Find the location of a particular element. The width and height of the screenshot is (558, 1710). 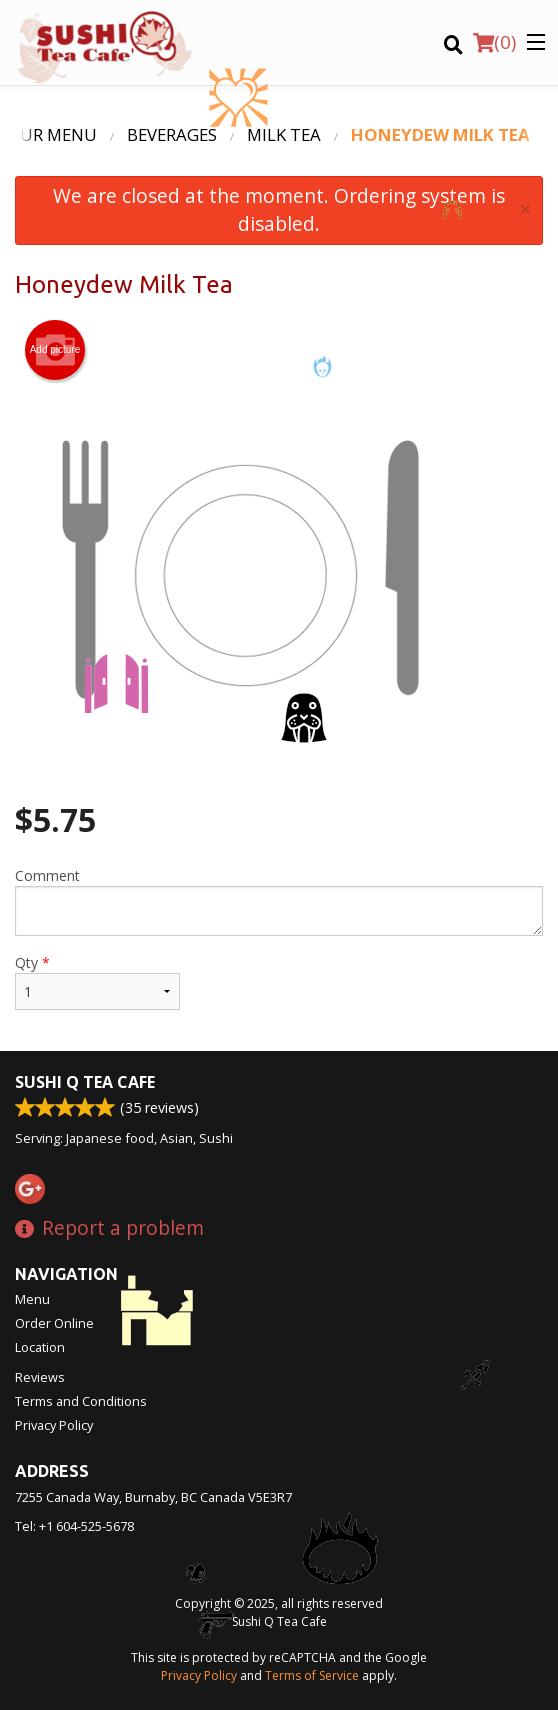

indicates danger or hazard warning in game is located at coordinates (322, 366).